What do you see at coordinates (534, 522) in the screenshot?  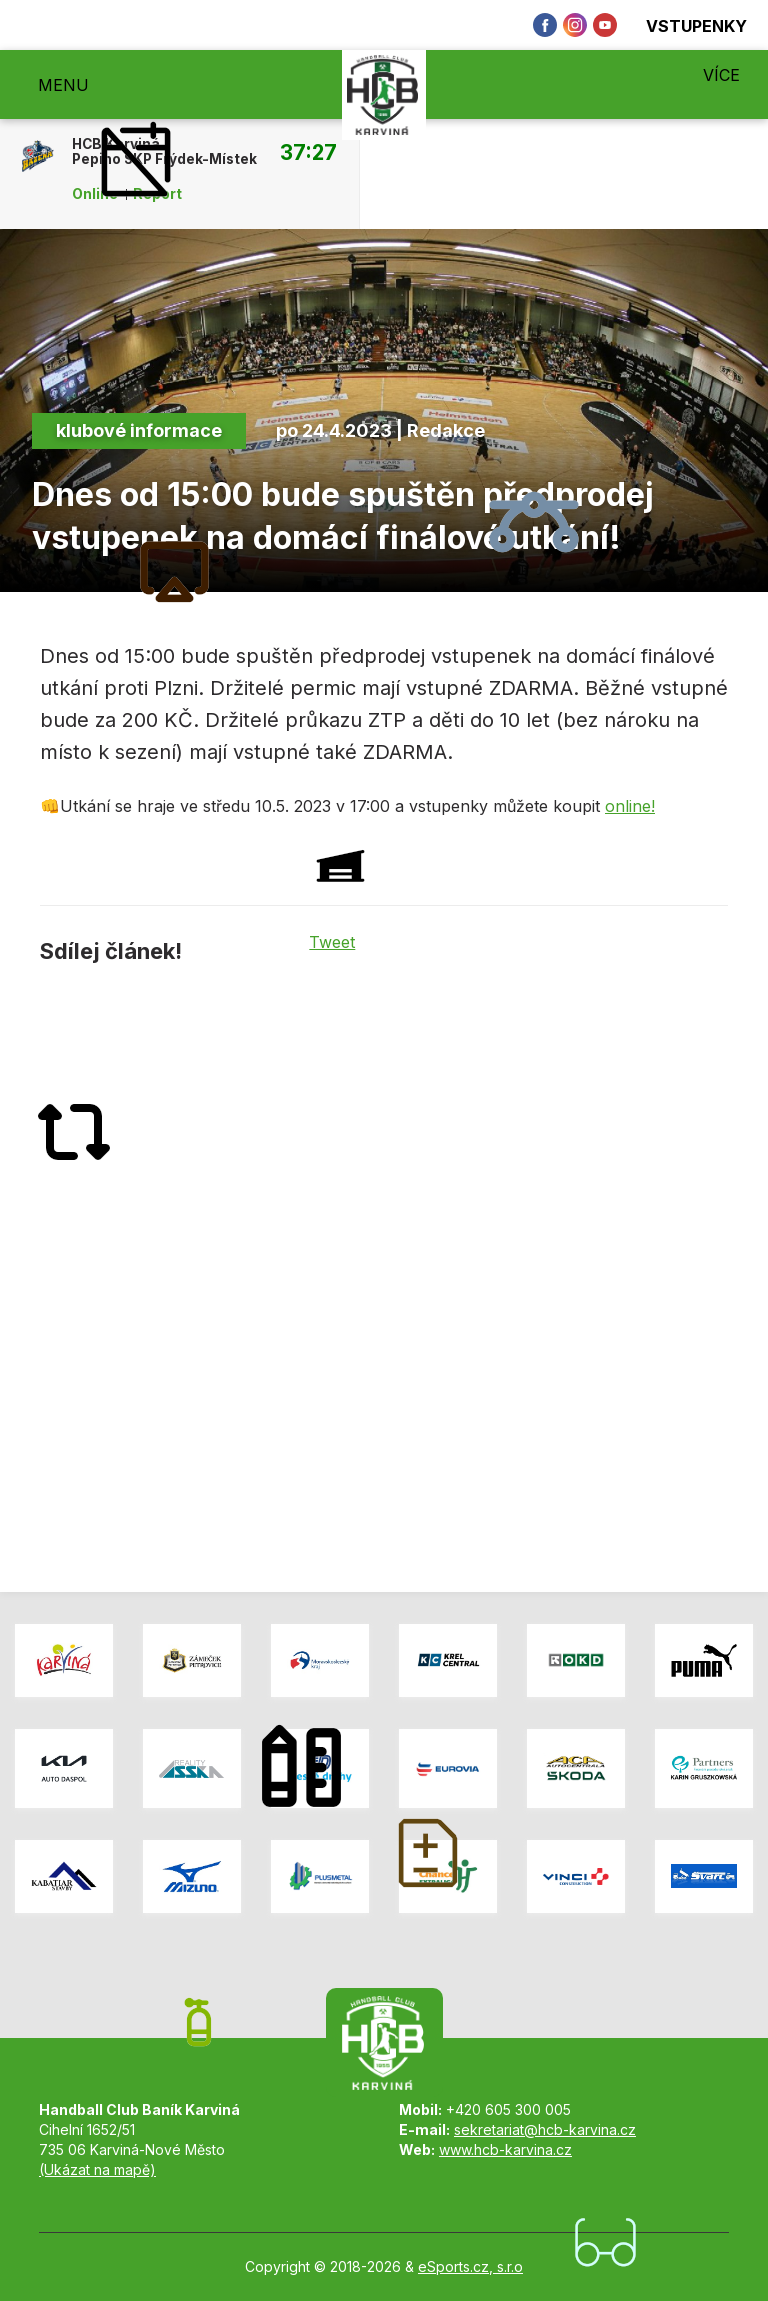 I see `edit vector path or bezier curve` at bounding box center [534, 522].